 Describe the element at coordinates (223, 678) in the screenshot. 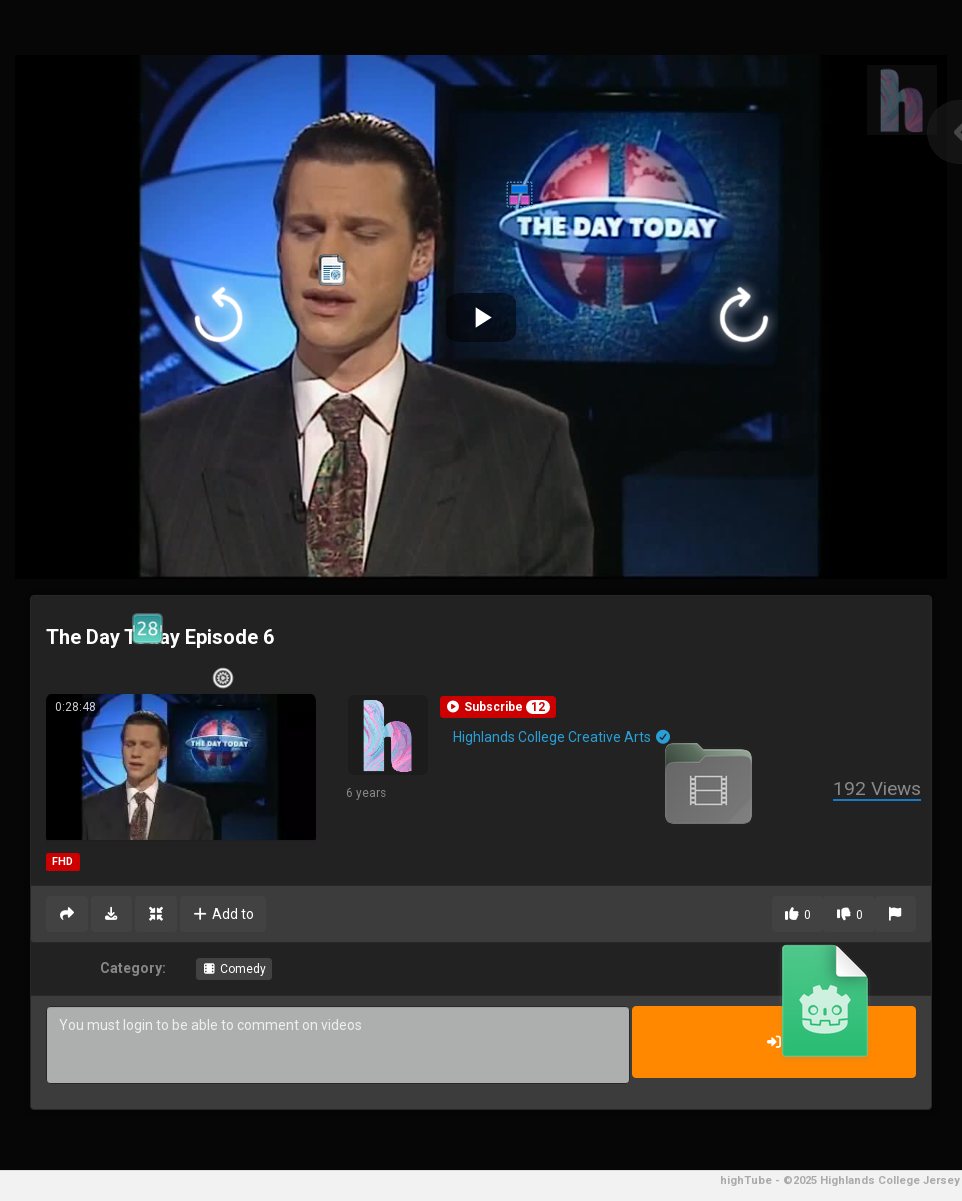

I see `view file properties and settings` at that location.